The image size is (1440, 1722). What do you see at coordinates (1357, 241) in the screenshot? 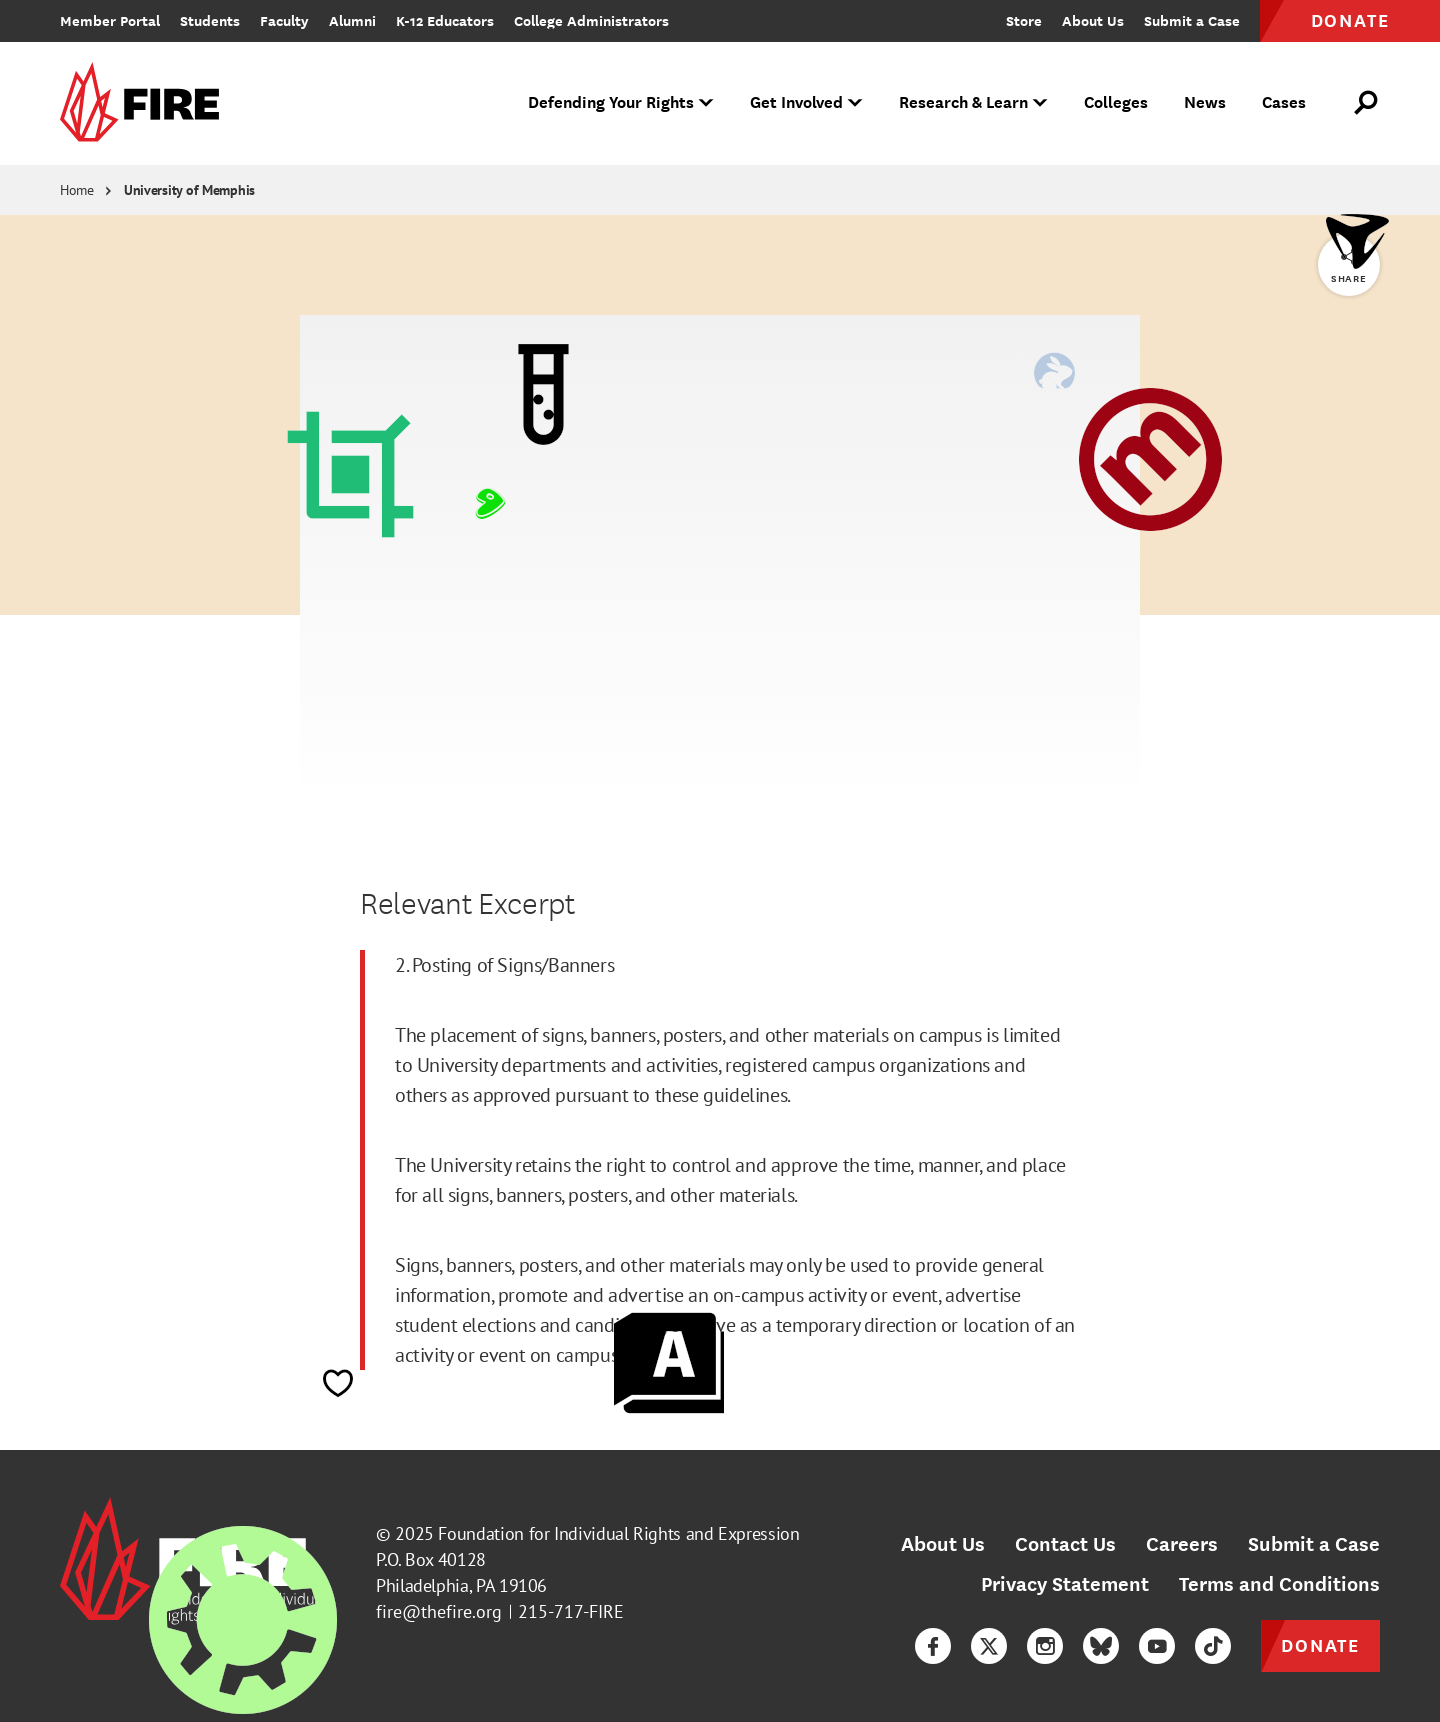
I see `freenet brand logo` at bounding box center [1357, 241].